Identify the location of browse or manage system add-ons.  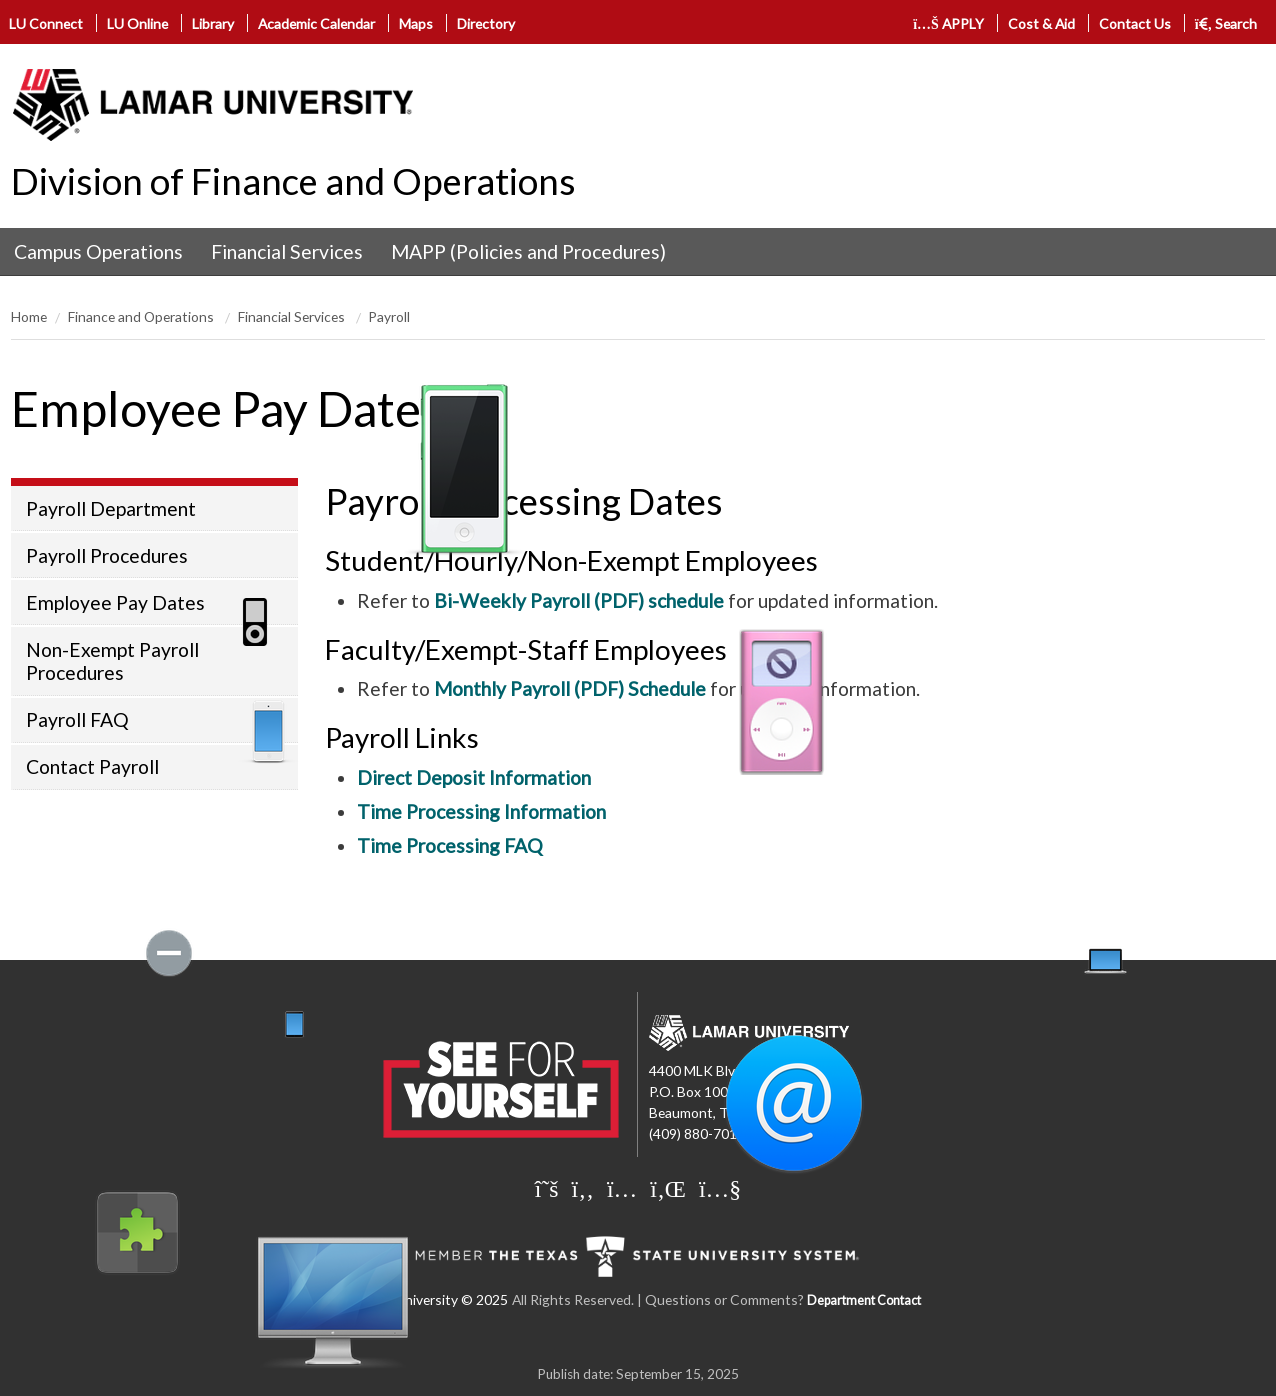
(137, 1232).